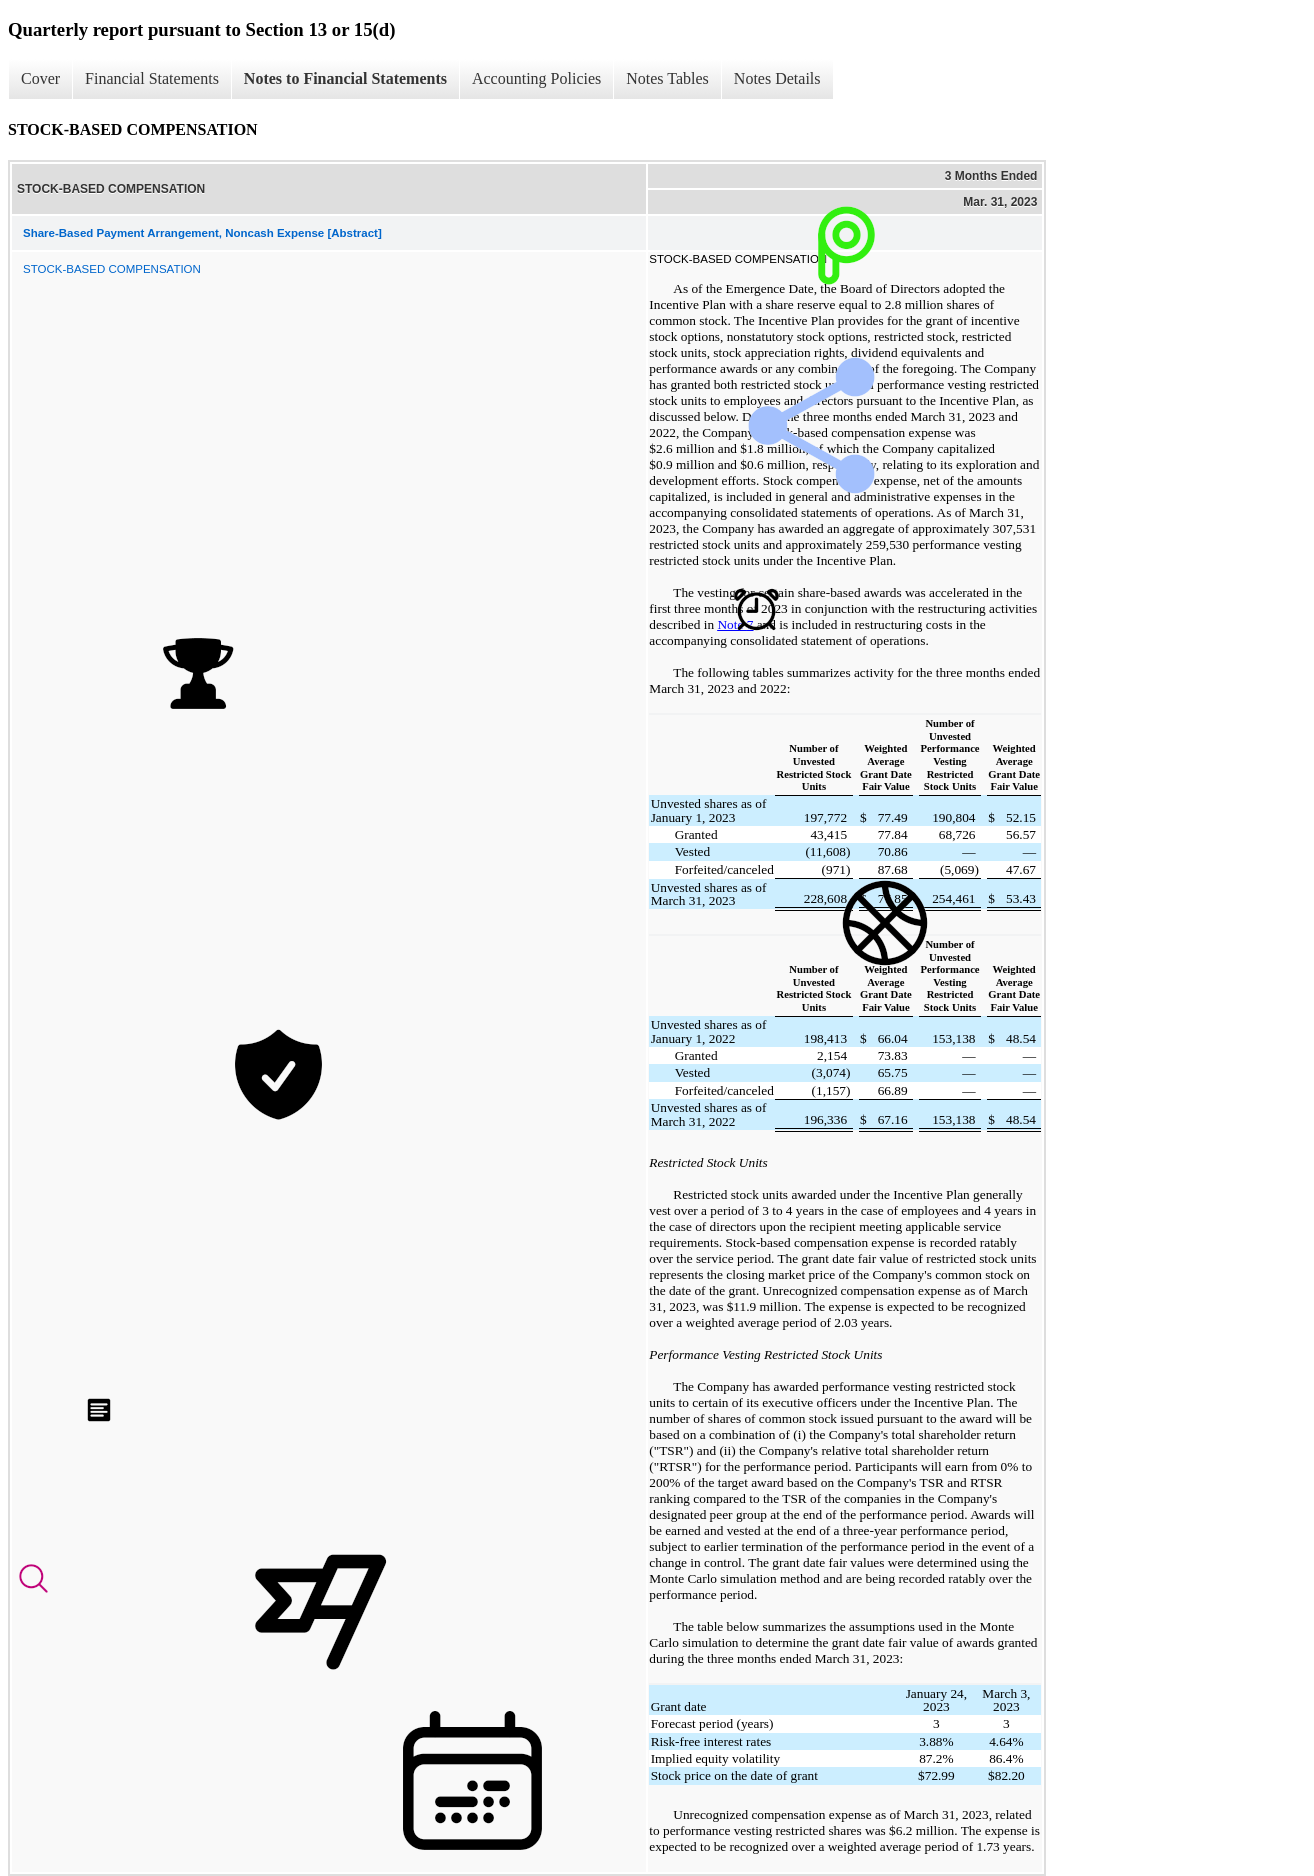 This screenshot has width=1314, height=1876. Describe the element at coordinates (811, 425) in the screenshot. I see `share this content` at that location.